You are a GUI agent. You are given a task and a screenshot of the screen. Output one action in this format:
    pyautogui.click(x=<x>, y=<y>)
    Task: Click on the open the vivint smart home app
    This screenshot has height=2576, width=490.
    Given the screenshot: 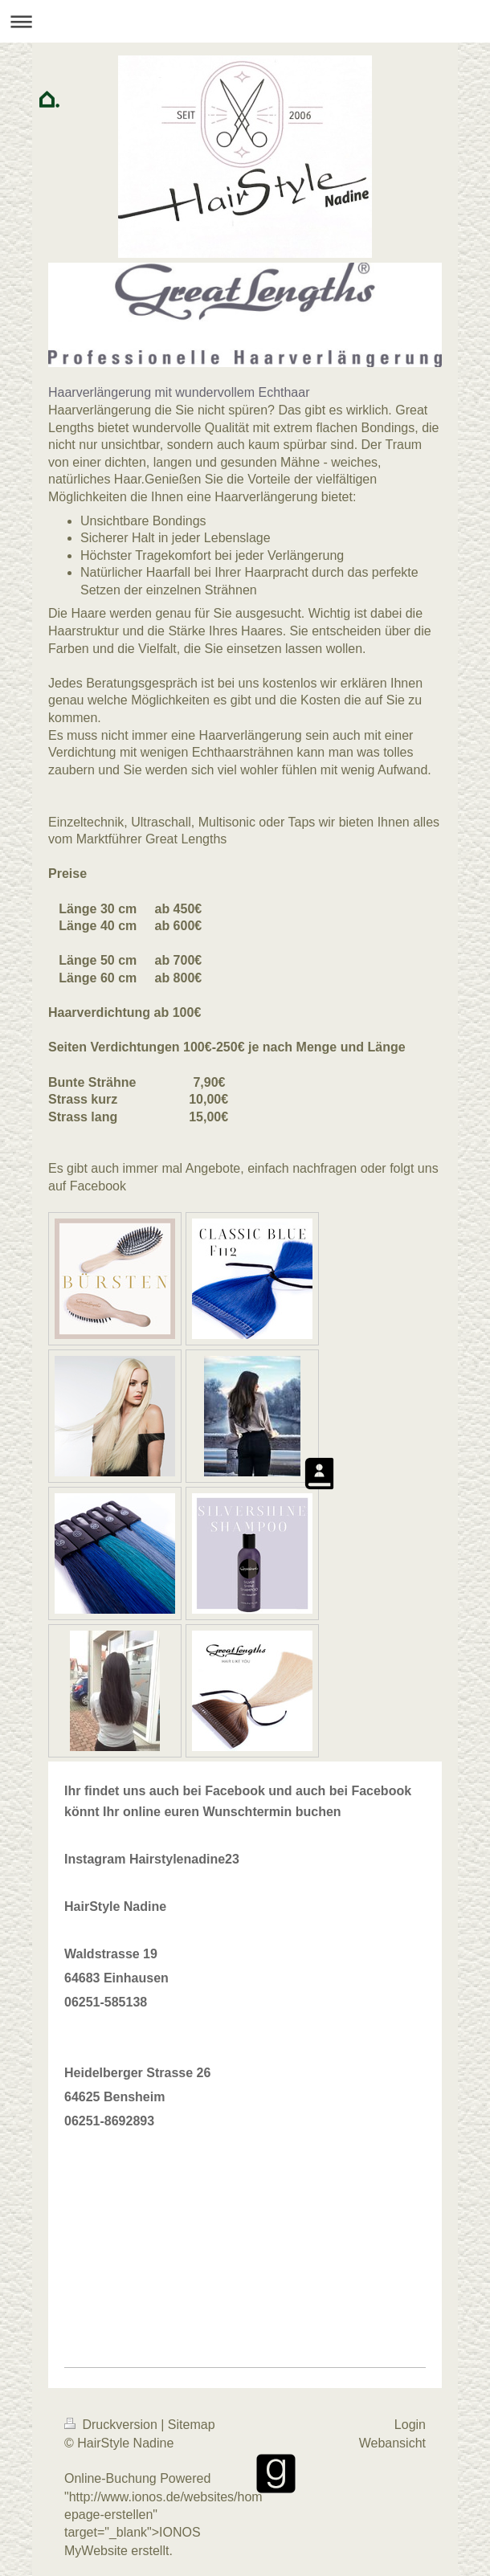 What is the action you would take?
    pyautogui.click(x=49, y=99)
    